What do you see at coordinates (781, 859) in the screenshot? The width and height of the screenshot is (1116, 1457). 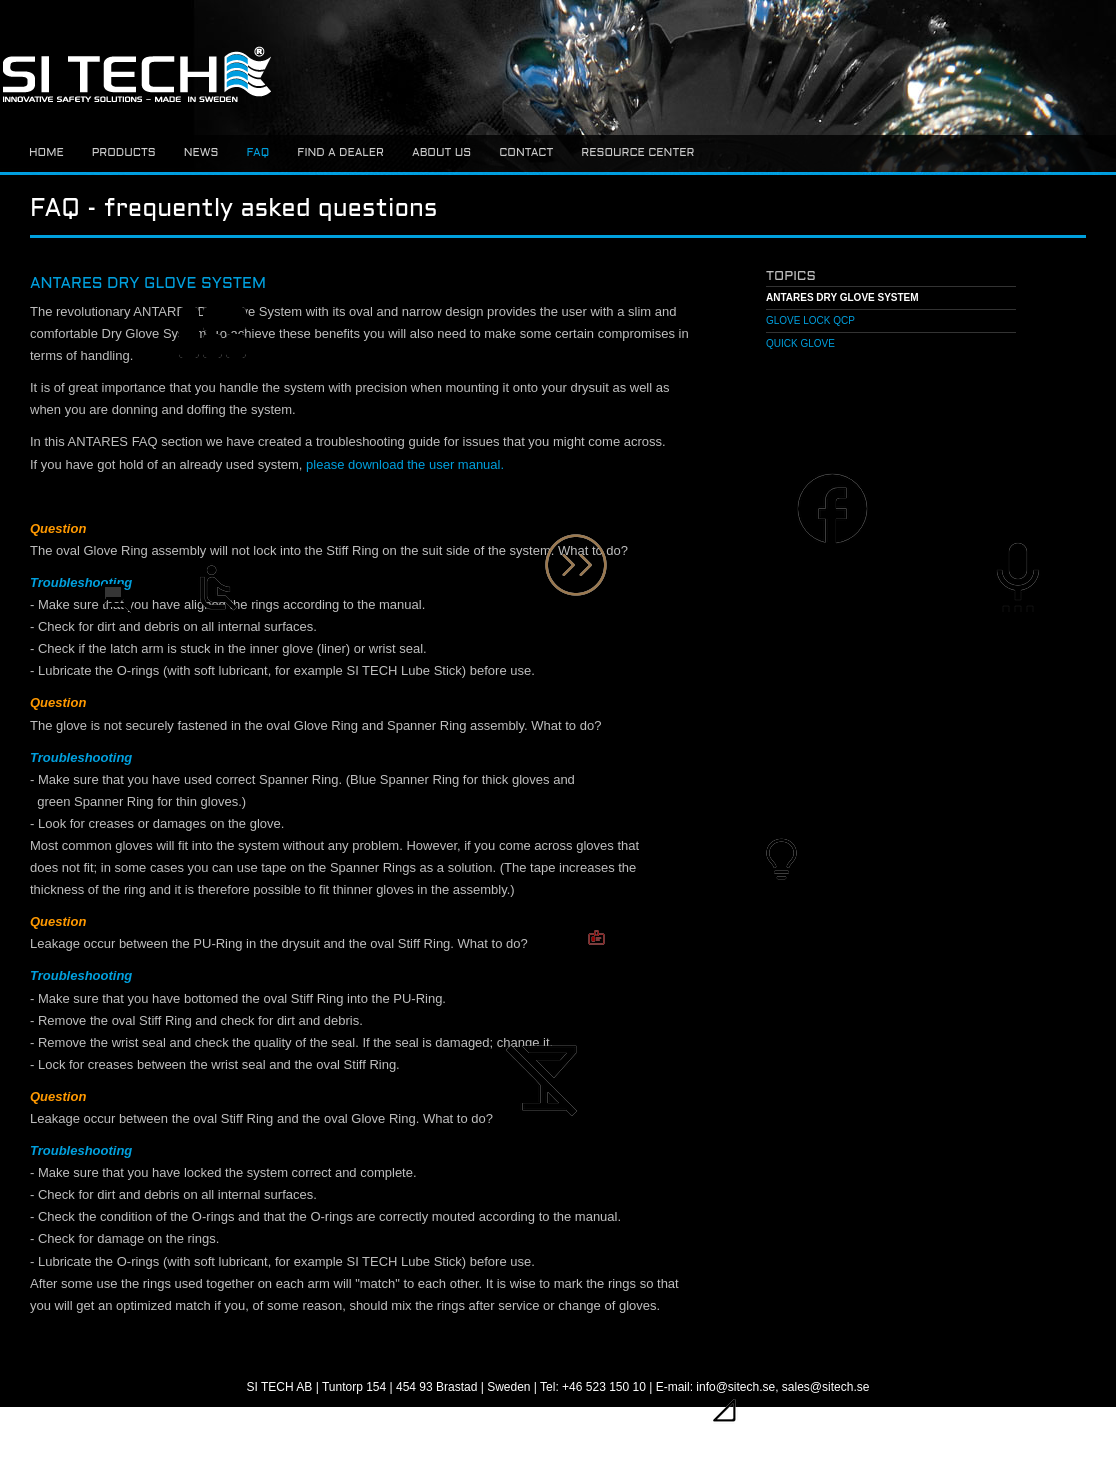 I see `view tips or suggestions` at bounding box center [781, 859].